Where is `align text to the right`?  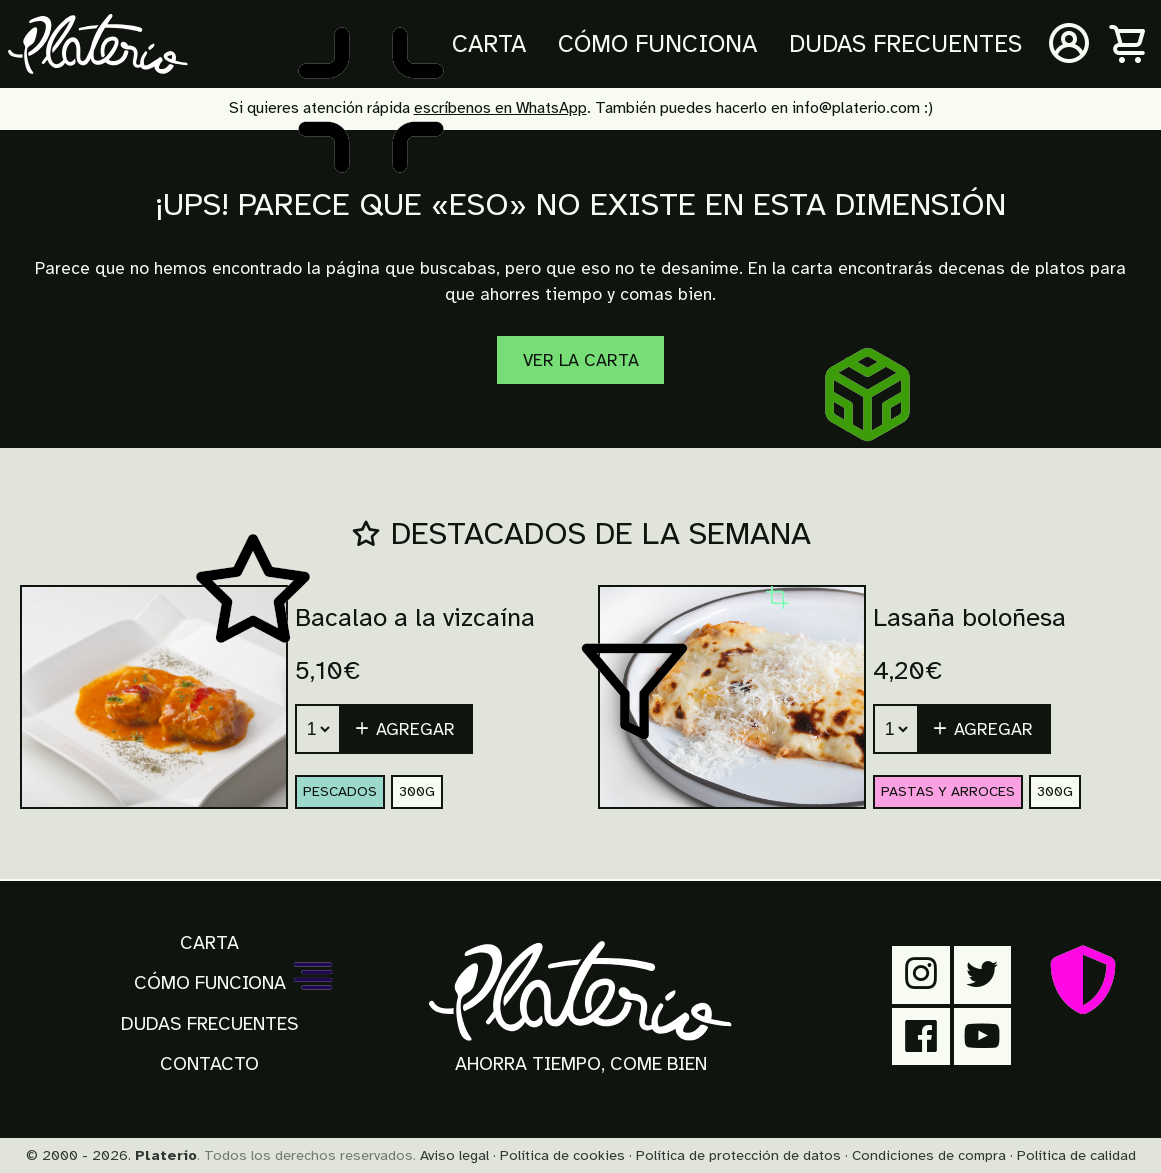
align text to the right is located at coordinates (313, 976).